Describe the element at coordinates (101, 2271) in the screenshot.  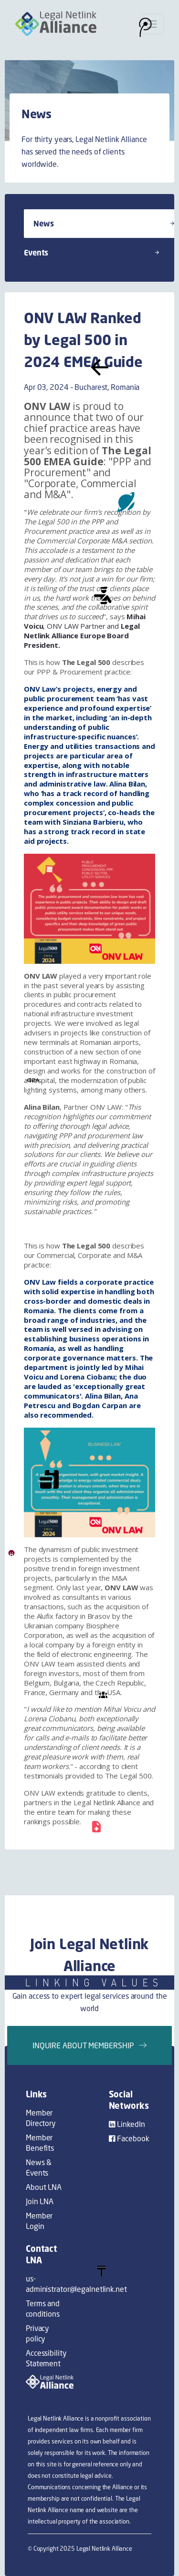
I see `indicates kazakhstani tenge currency` at that location.